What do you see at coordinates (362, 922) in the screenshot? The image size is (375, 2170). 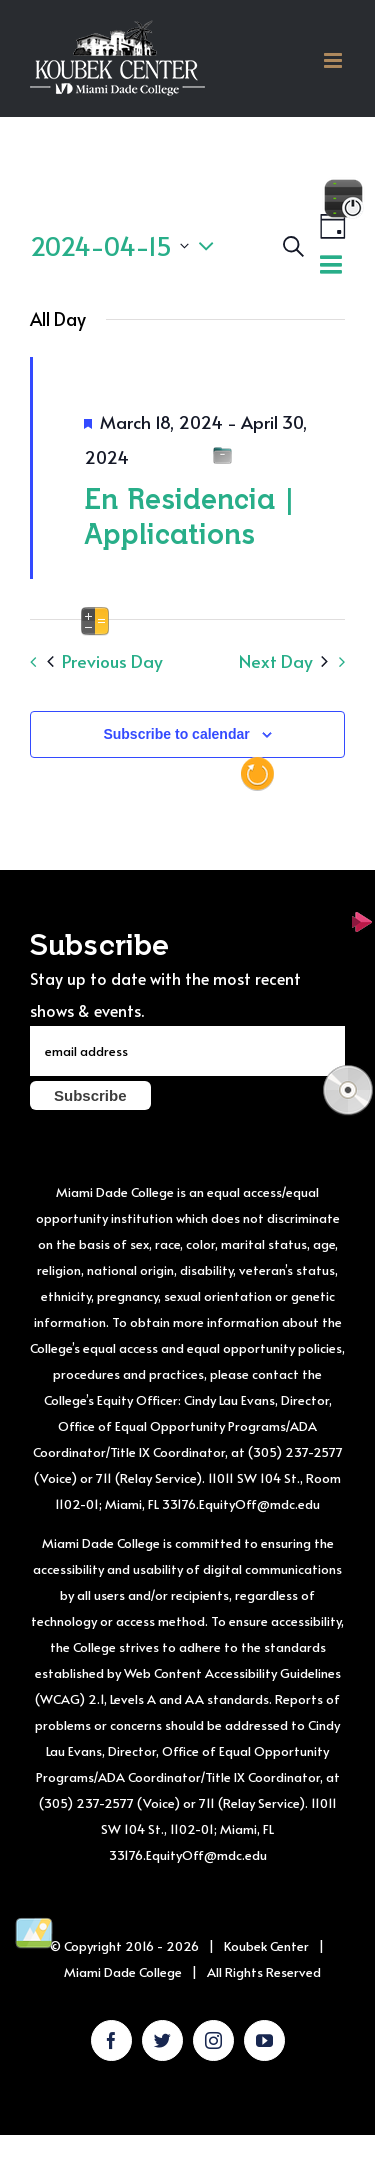 I see `open the stream app` at bounding box center [362, 922].